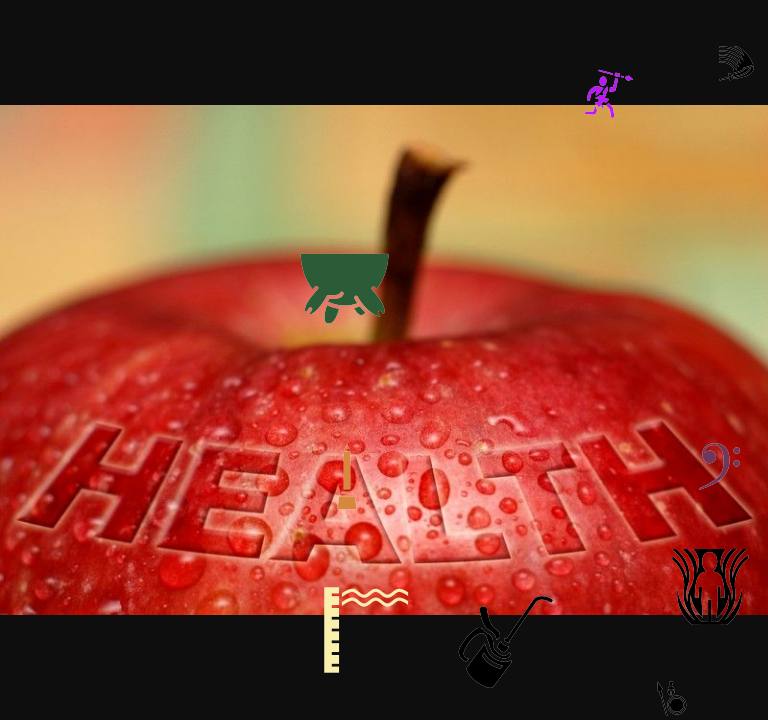 The width and height of the screenshot is (768, 720). I want to click on select spartan warrior class or faction, so click(670, 698).